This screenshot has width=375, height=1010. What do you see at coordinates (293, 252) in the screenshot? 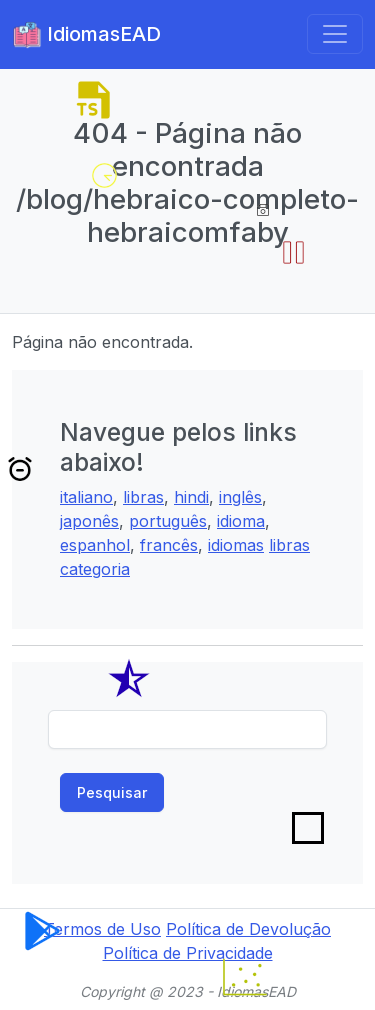
I see `pause media playback` at bounding box center [293, 252].